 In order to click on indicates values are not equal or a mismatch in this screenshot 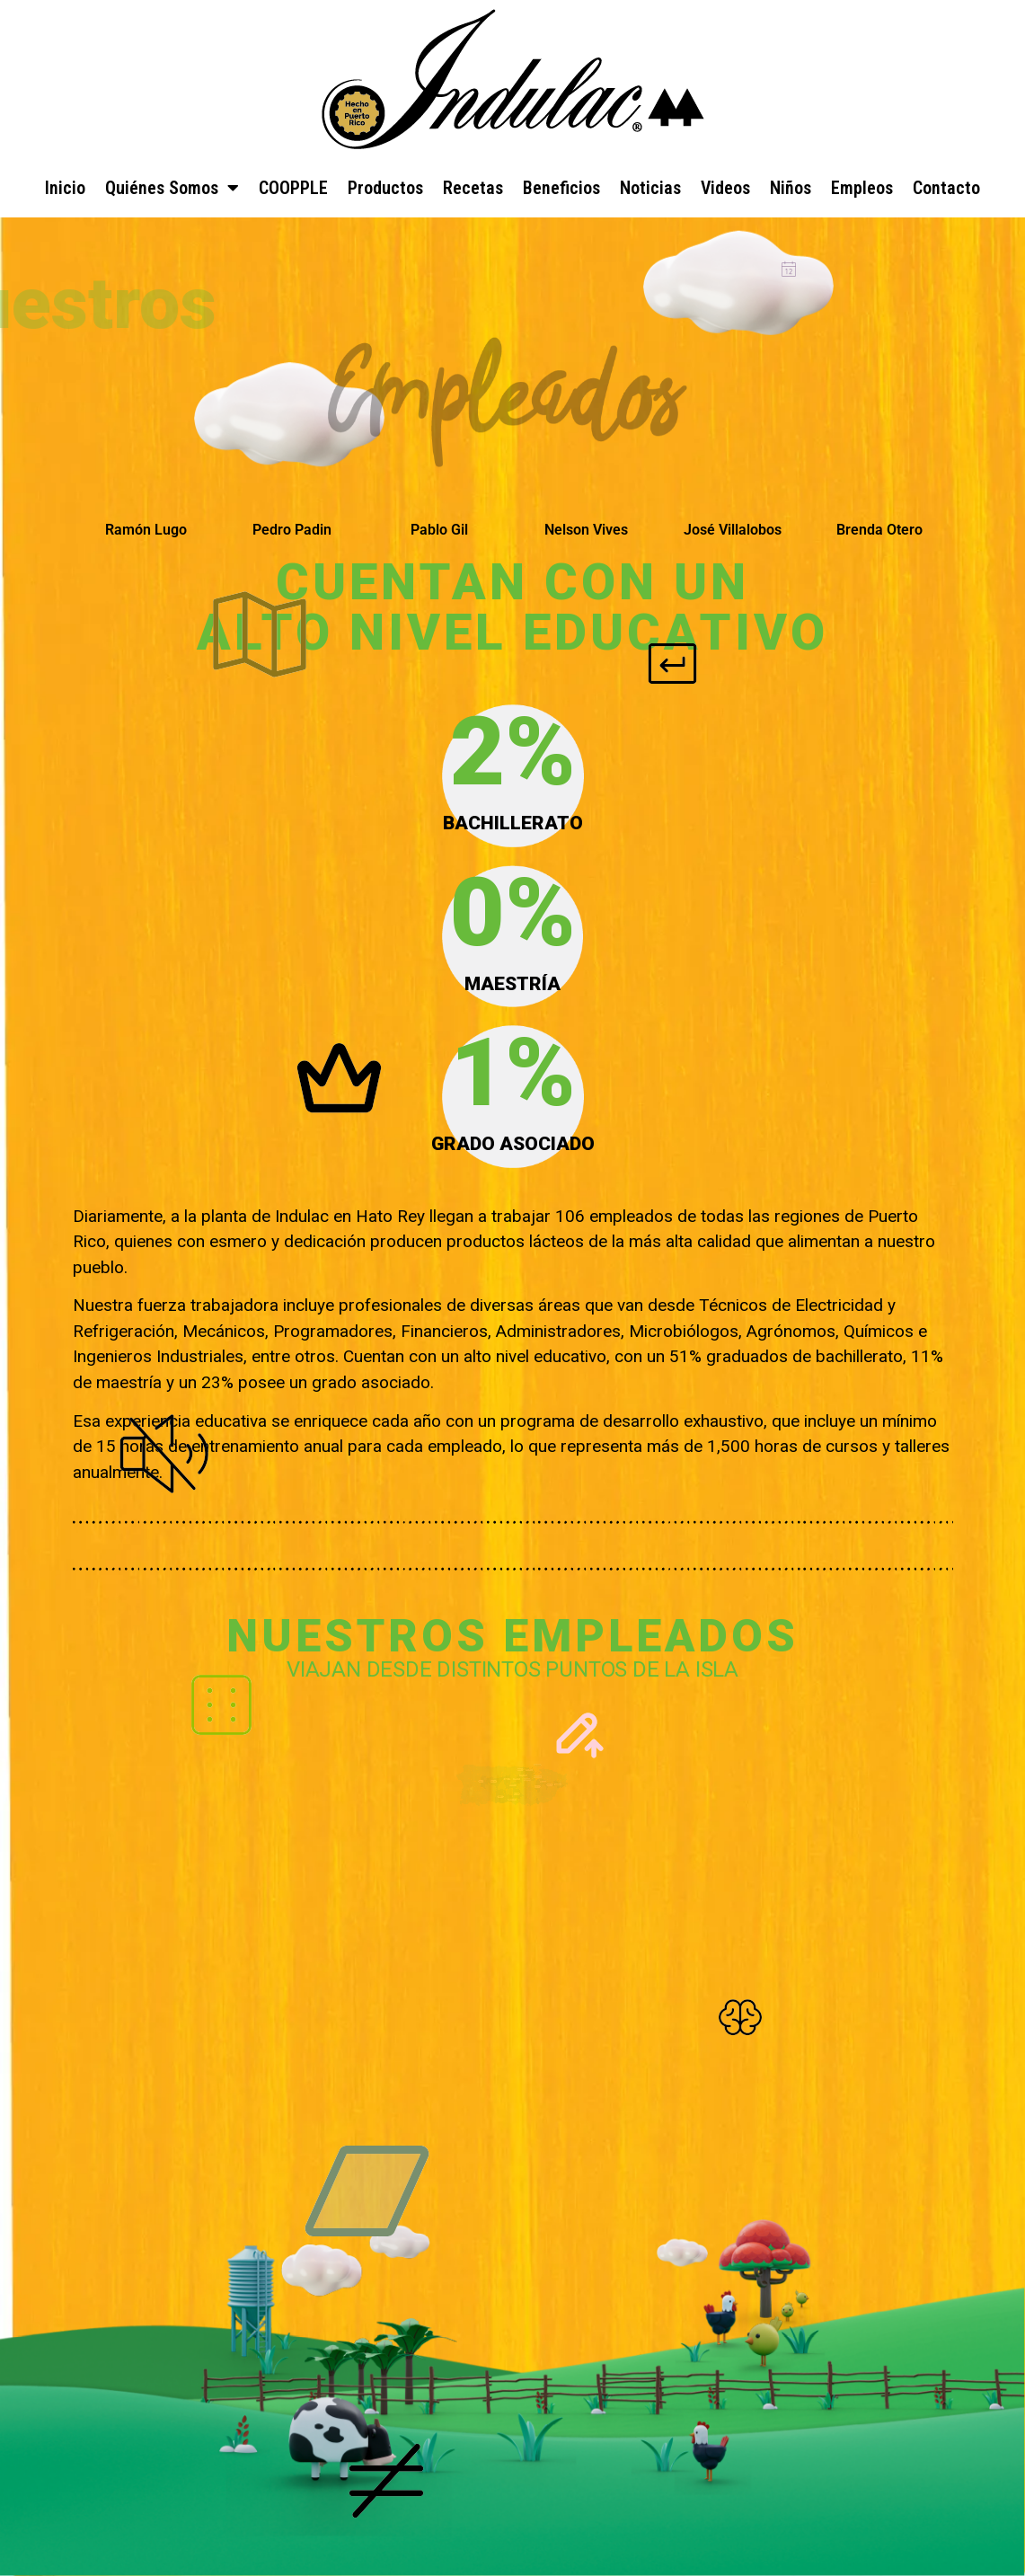, I will do `click(386, 2481)`.